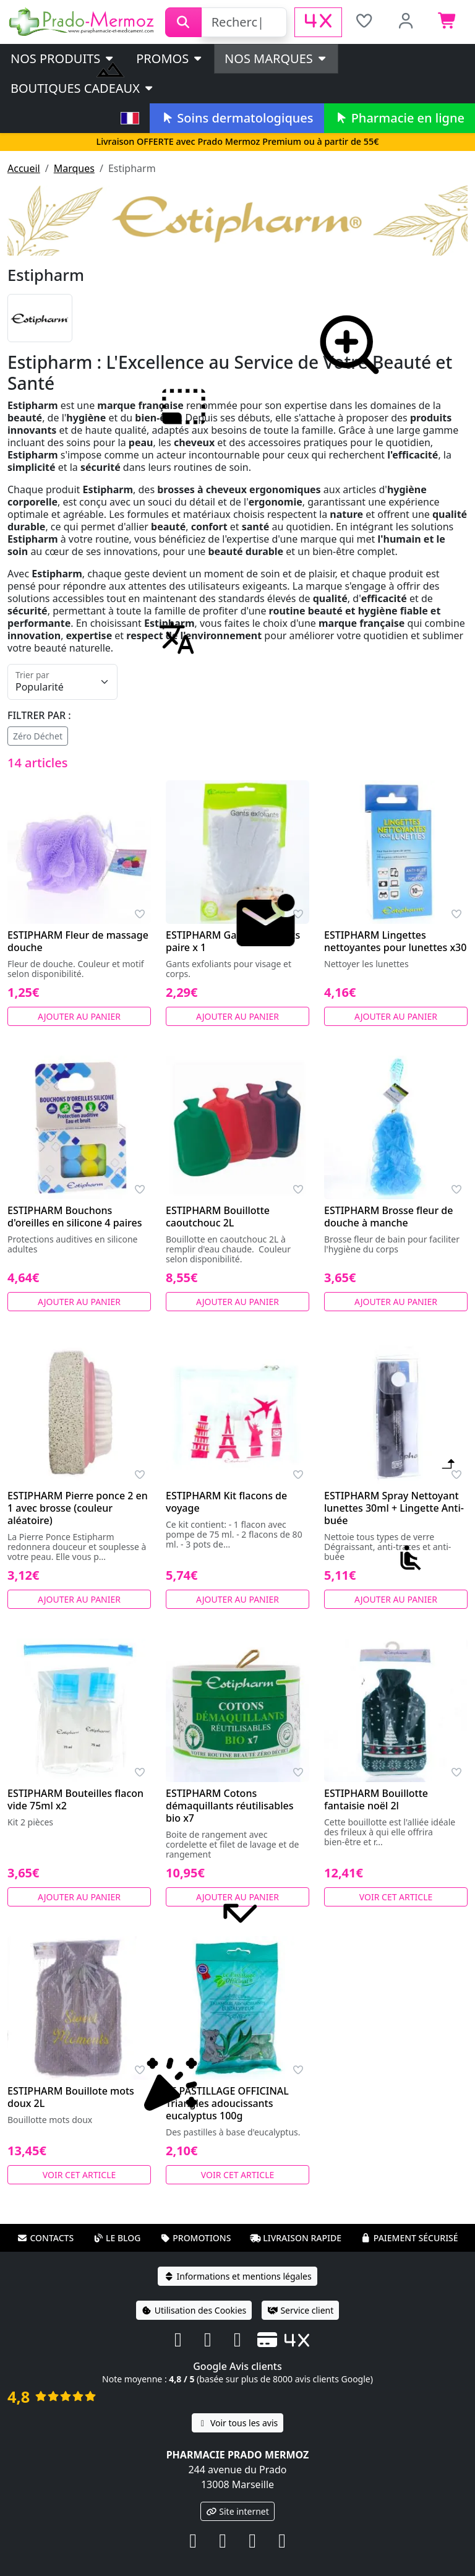 This screenshot has width=475, height=2576. Describe the element at coordinates (172, 2083) in the screenshot. I see `celebration or success state indicator` at that location.